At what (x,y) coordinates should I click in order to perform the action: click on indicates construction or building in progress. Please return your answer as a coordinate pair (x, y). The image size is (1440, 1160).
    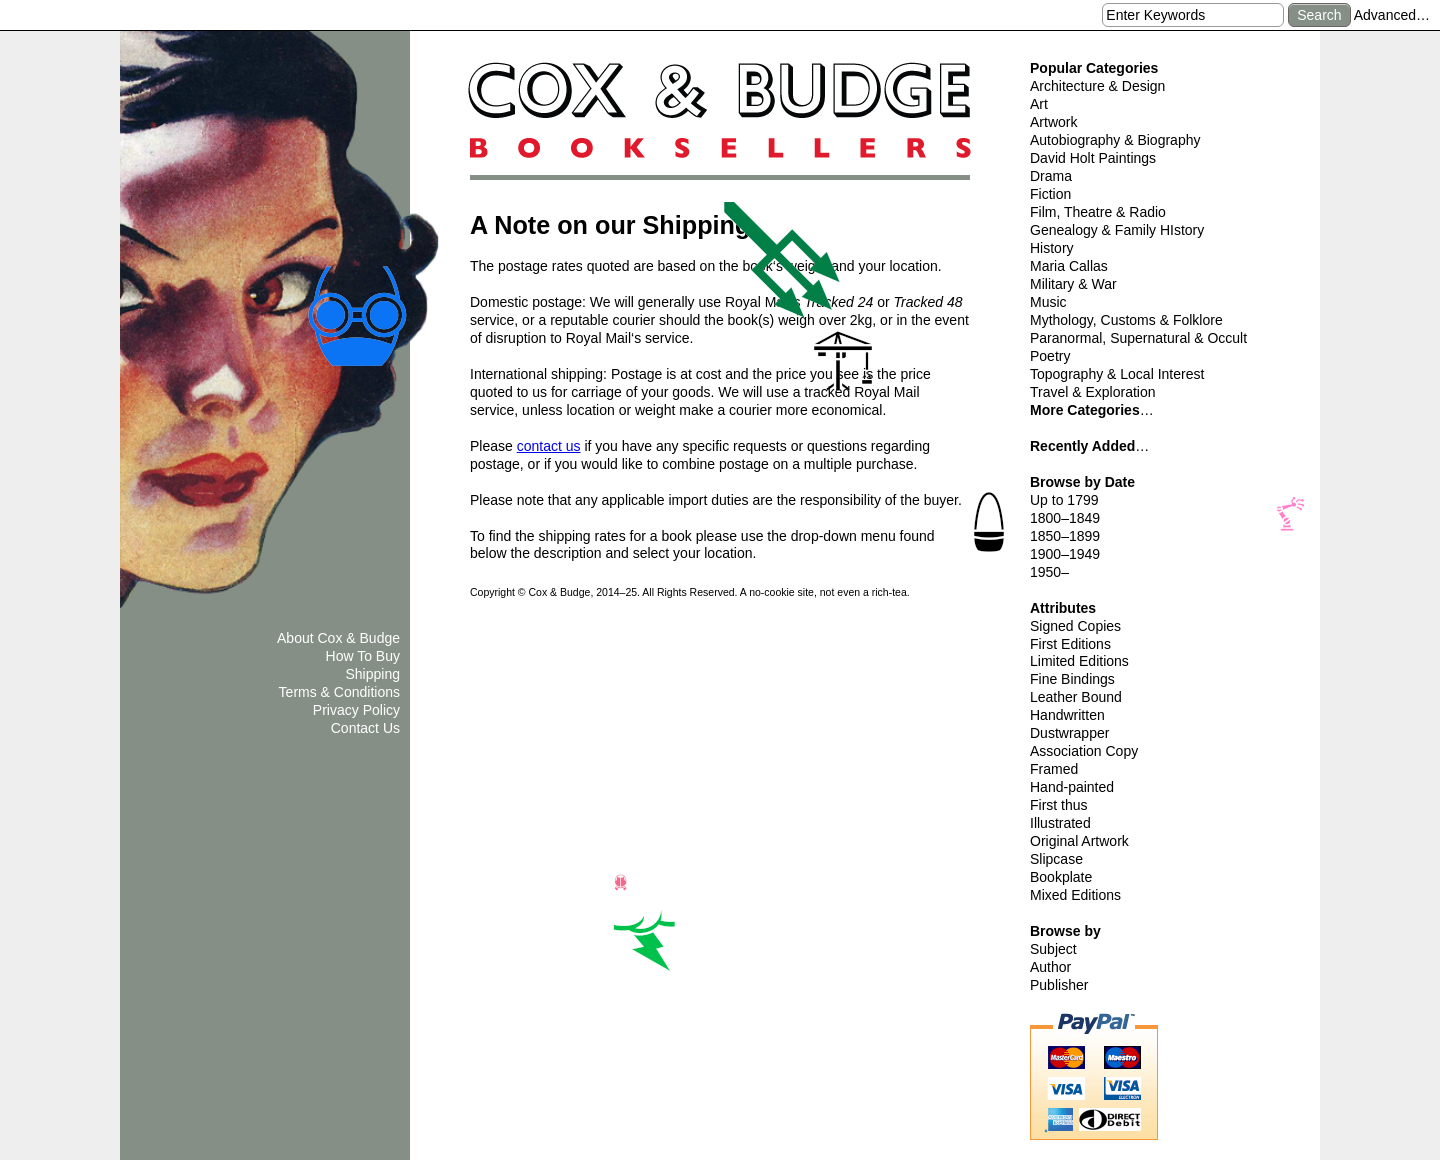
    Looking at the image, I should click on (843, 361).